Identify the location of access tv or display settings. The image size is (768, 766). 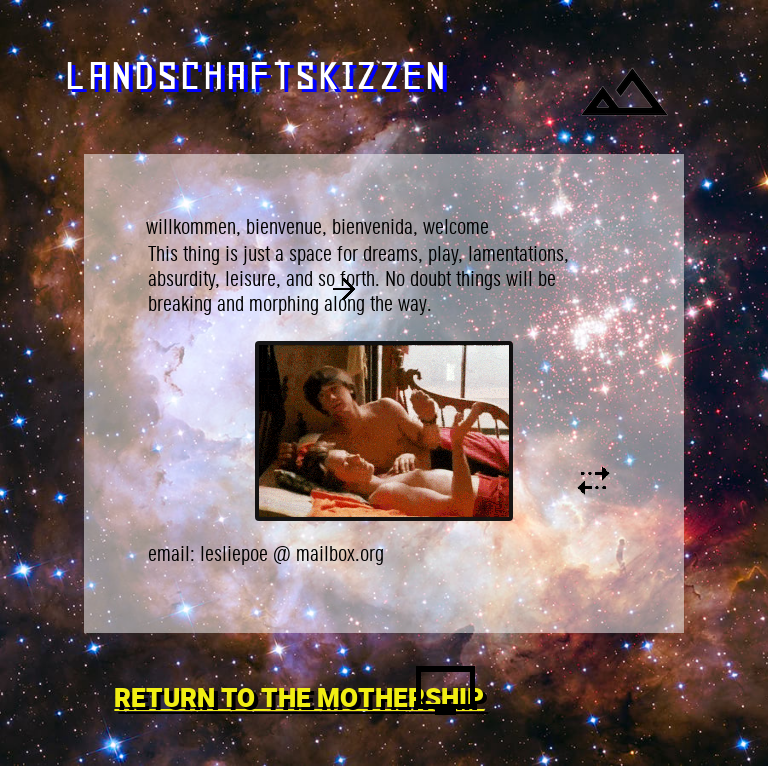
(445, 690).